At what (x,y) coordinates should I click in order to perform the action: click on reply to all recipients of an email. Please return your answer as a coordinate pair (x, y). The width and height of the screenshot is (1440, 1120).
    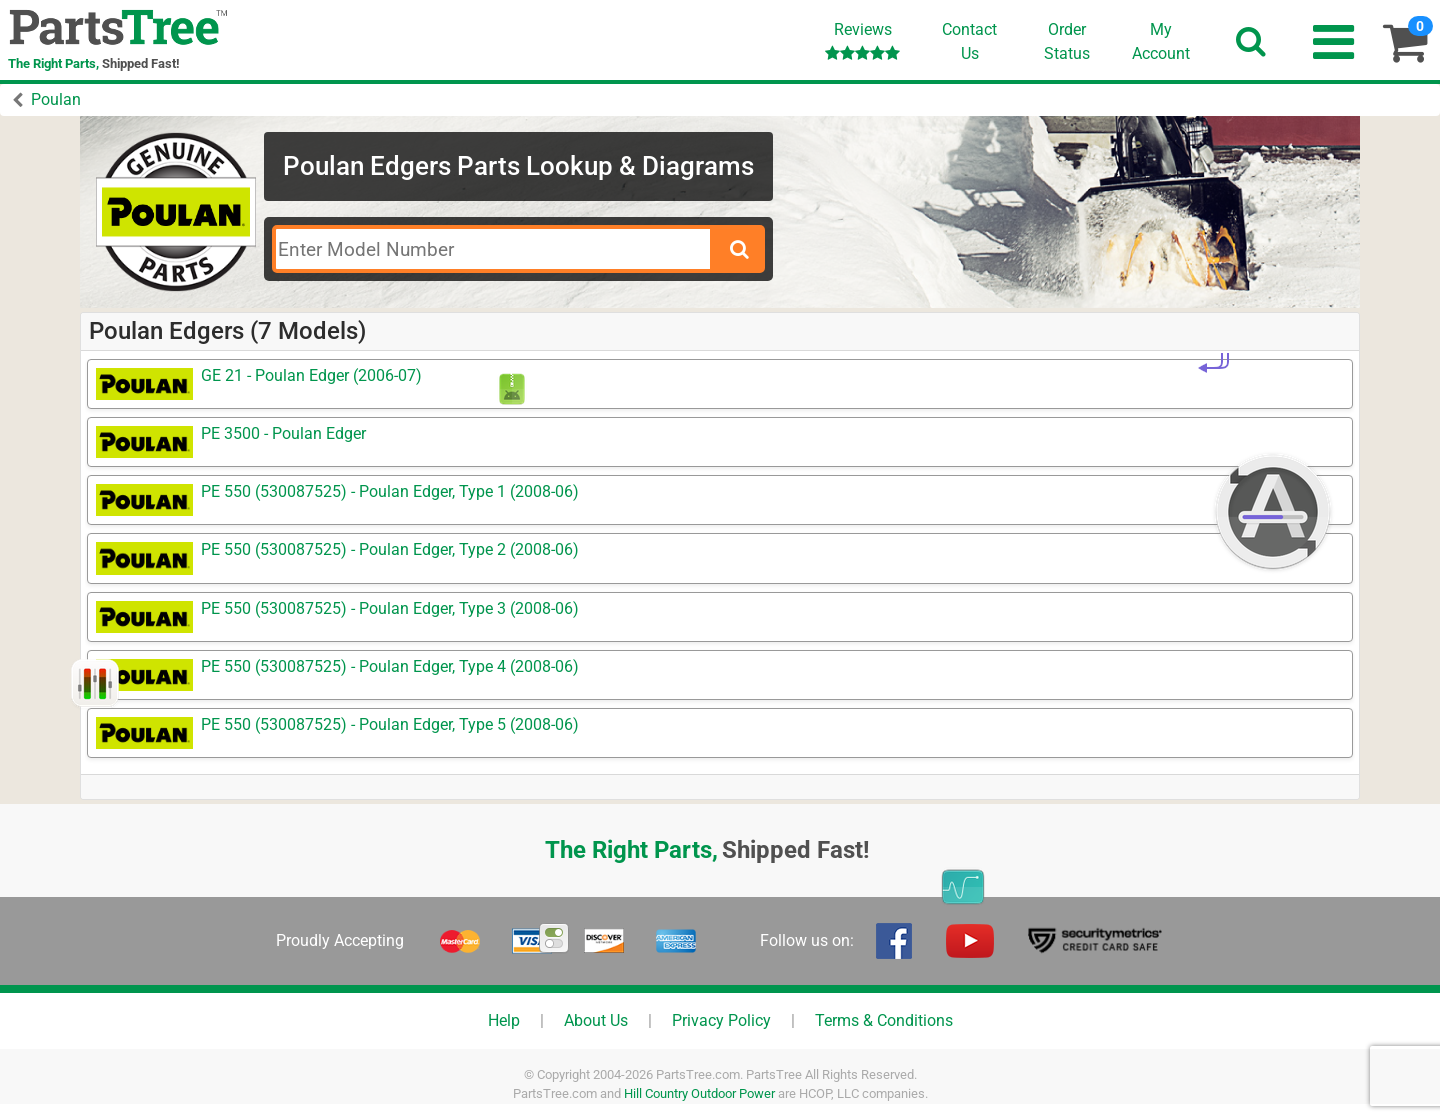
    Looking at the image, I should click on (1213, 361).